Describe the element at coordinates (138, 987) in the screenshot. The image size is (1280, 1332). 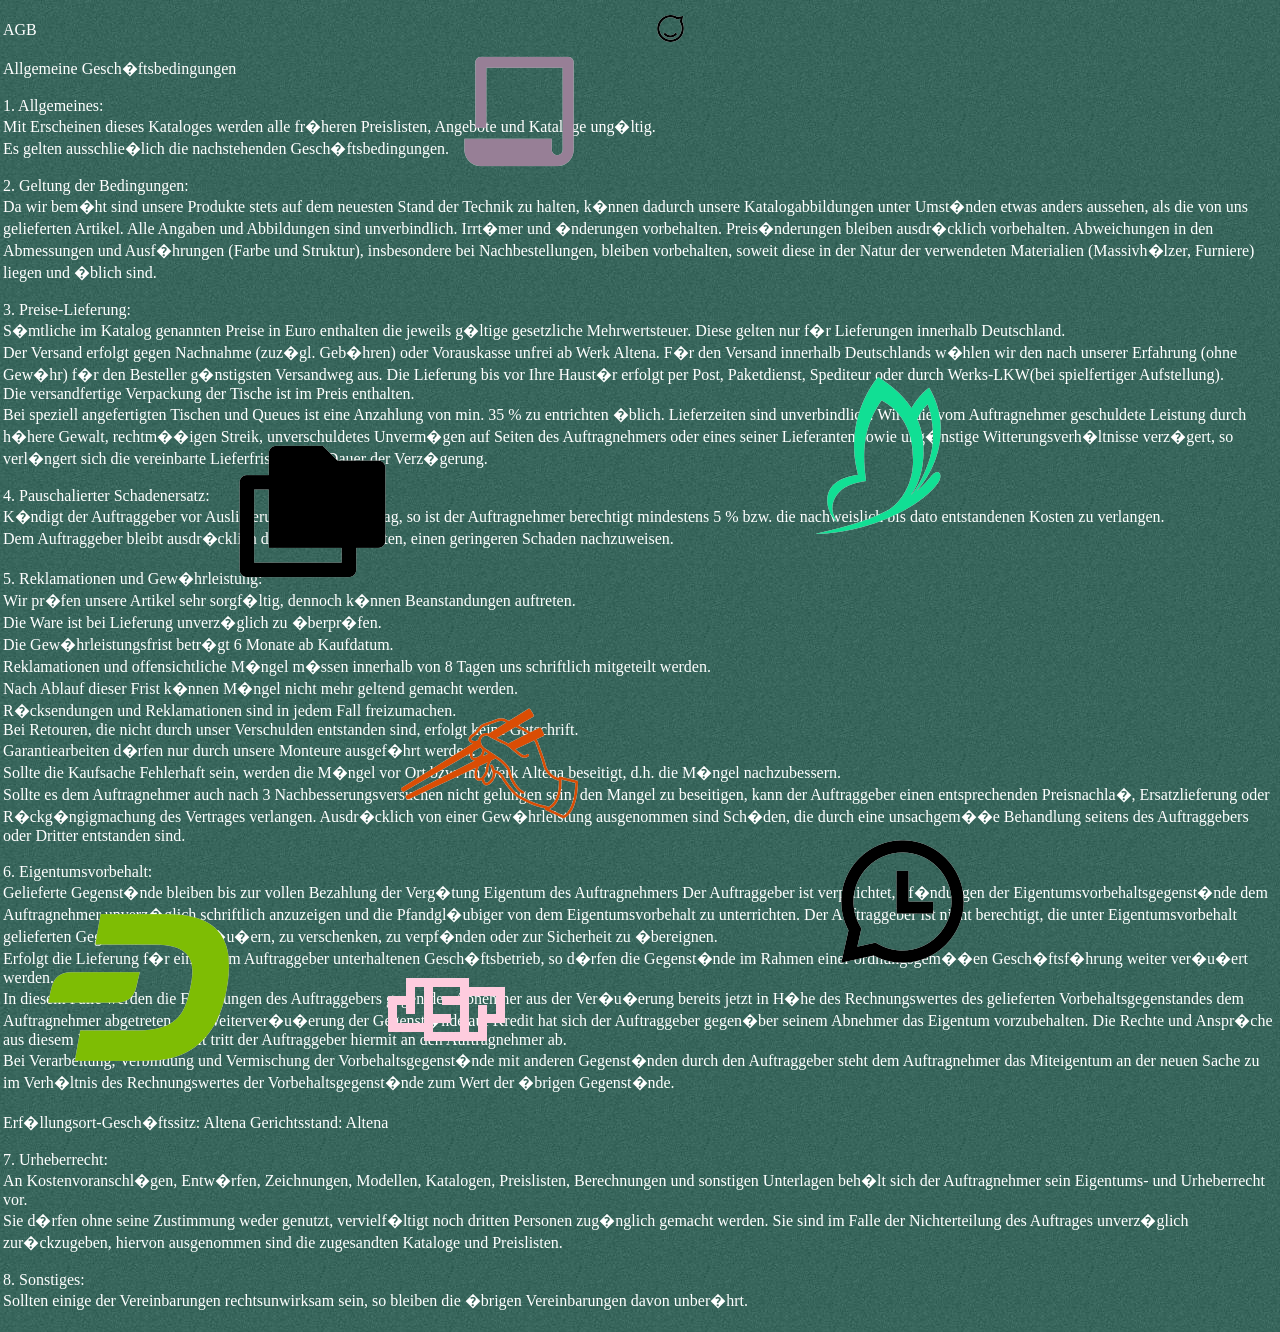
I see `Dash cryptocurrency logo` at that location.